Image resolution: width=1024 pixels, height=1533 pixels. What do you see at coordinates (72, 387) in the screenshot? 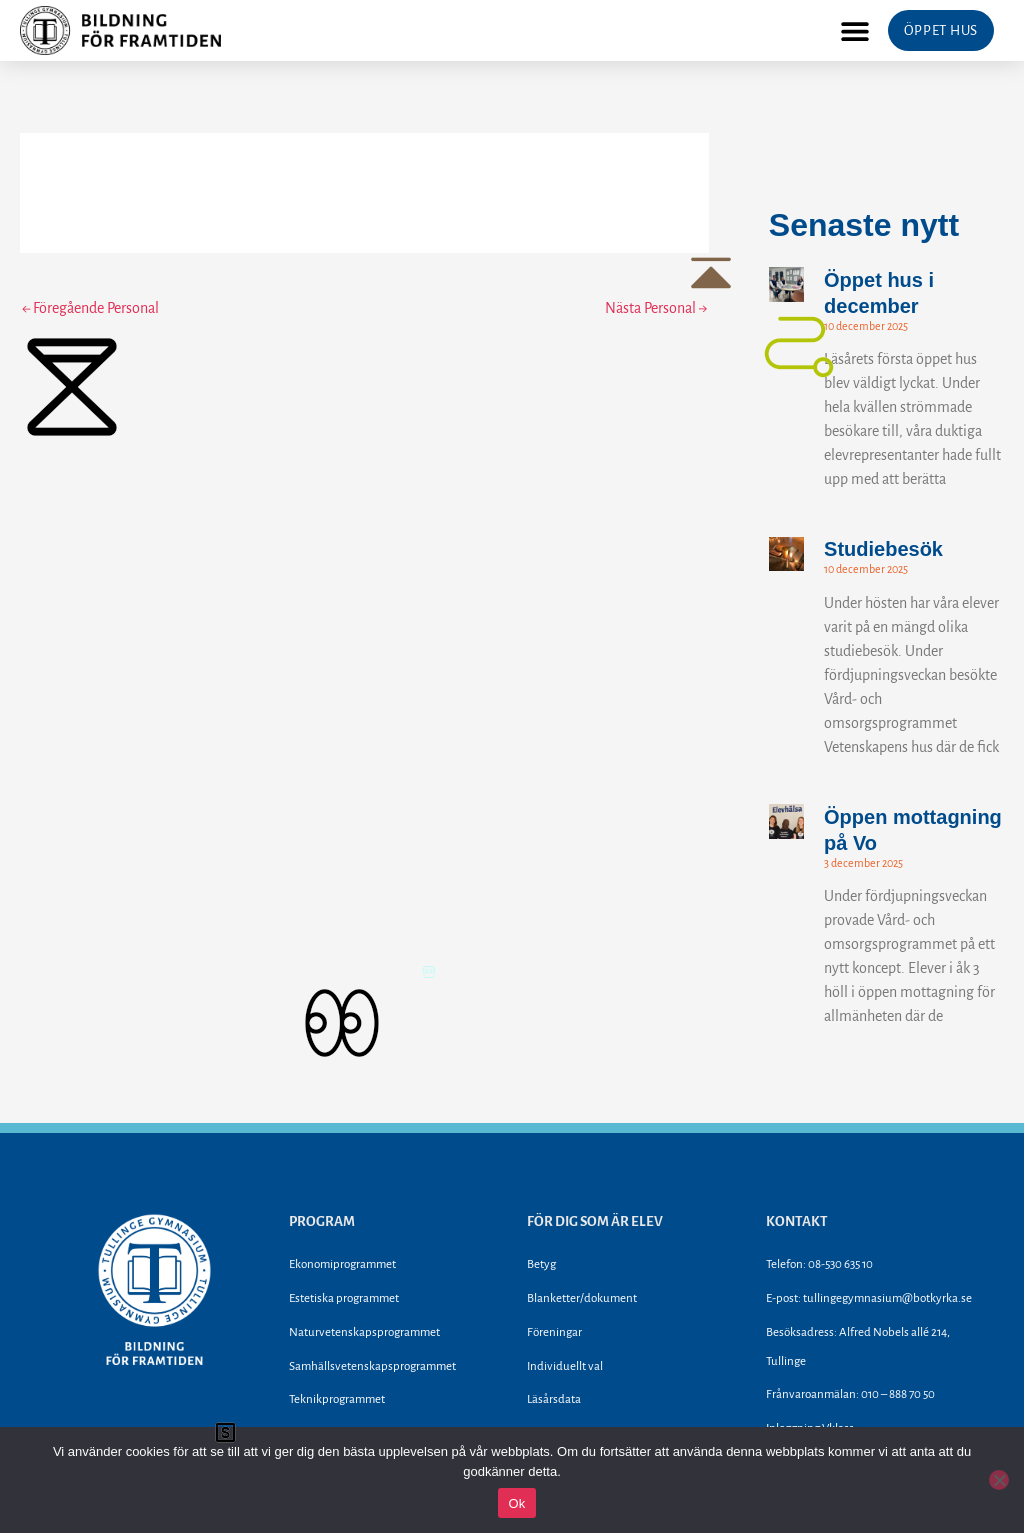
I see `timer with significant time remaining` at bounding box center [72, 387].